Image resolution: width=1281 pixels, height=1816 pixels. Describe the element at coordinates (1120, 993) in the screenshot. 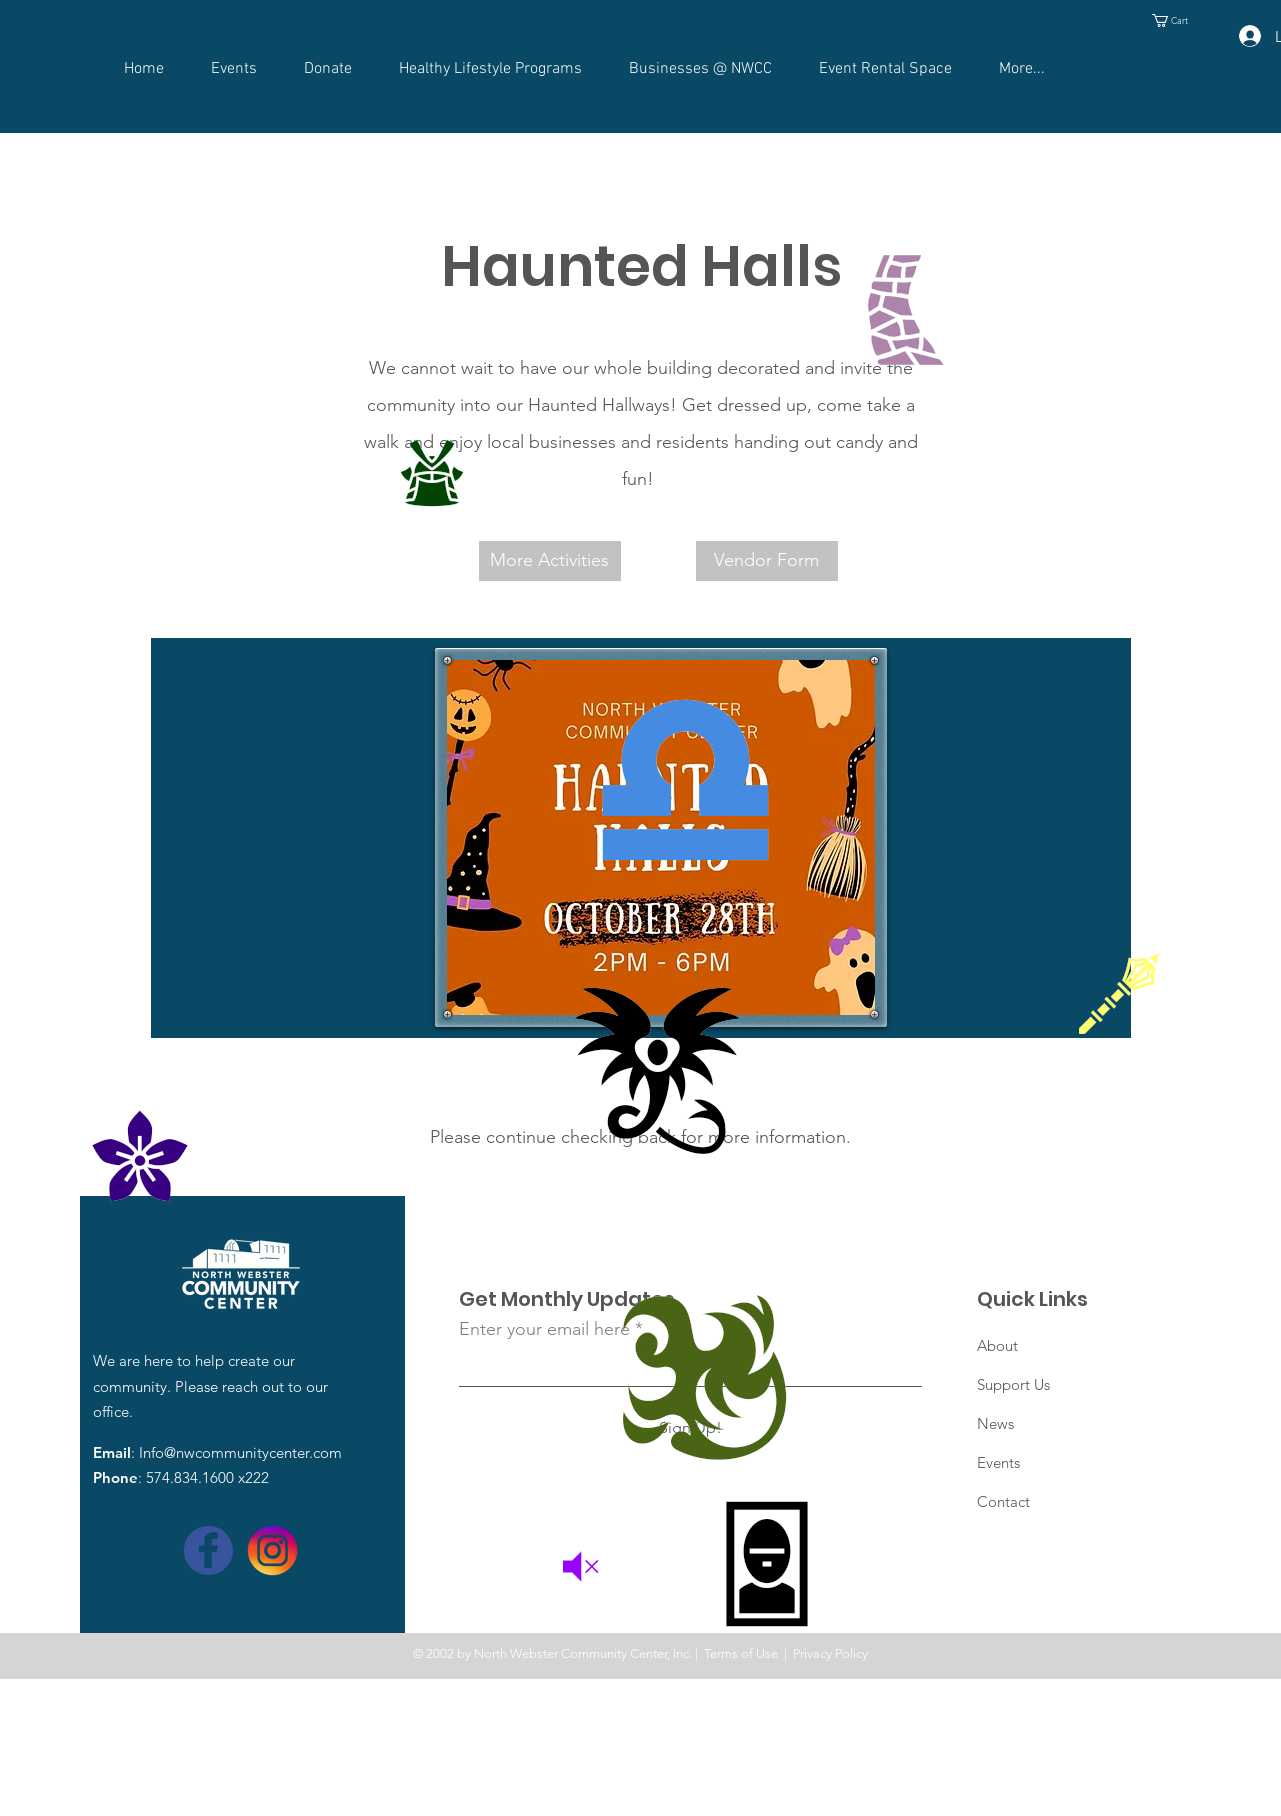

I see `select flanged mace as equipped weapon` at that location.